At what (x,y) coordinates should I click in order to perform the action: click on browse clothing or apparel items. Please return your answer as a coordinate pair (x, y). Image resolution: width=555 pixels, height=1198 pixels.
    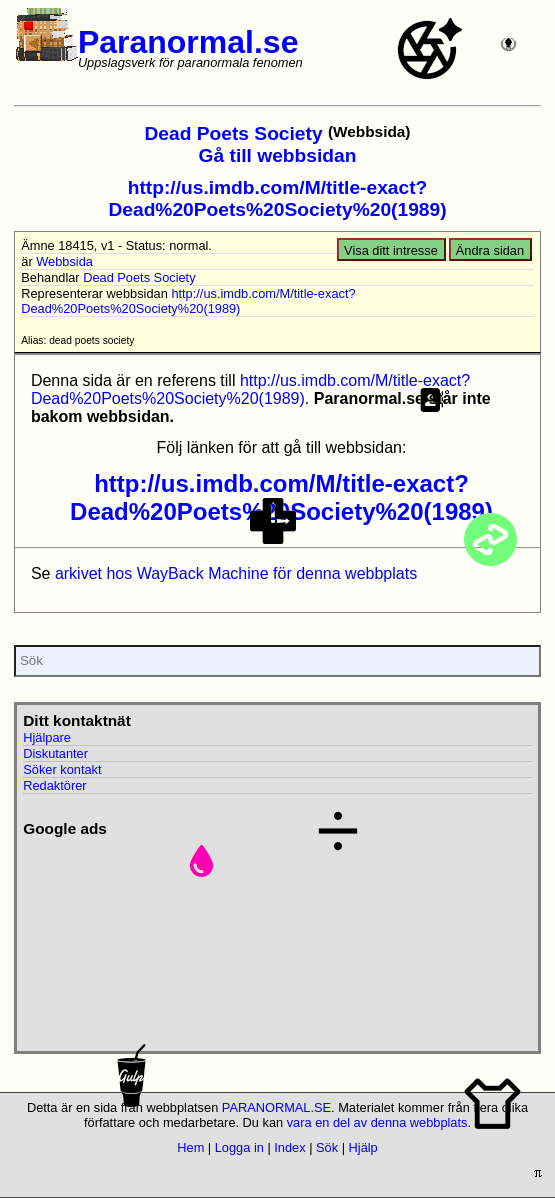
    Looking at the image, I should click on (492, 1103).